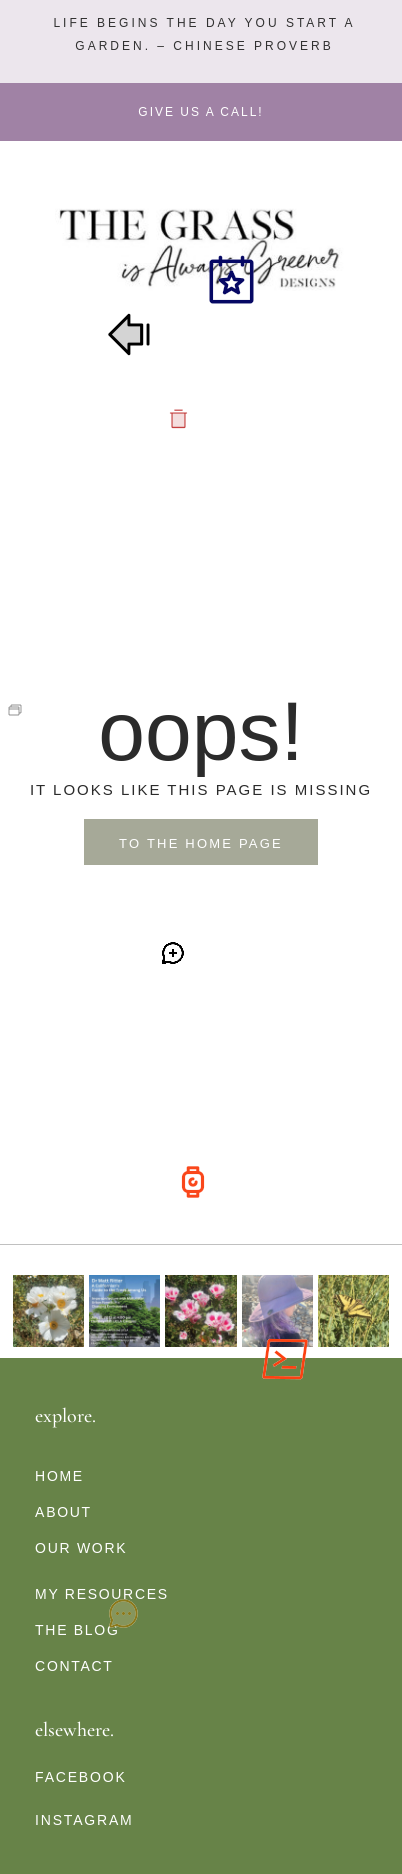  I want to click on view open browser windows, so click(15, 710).